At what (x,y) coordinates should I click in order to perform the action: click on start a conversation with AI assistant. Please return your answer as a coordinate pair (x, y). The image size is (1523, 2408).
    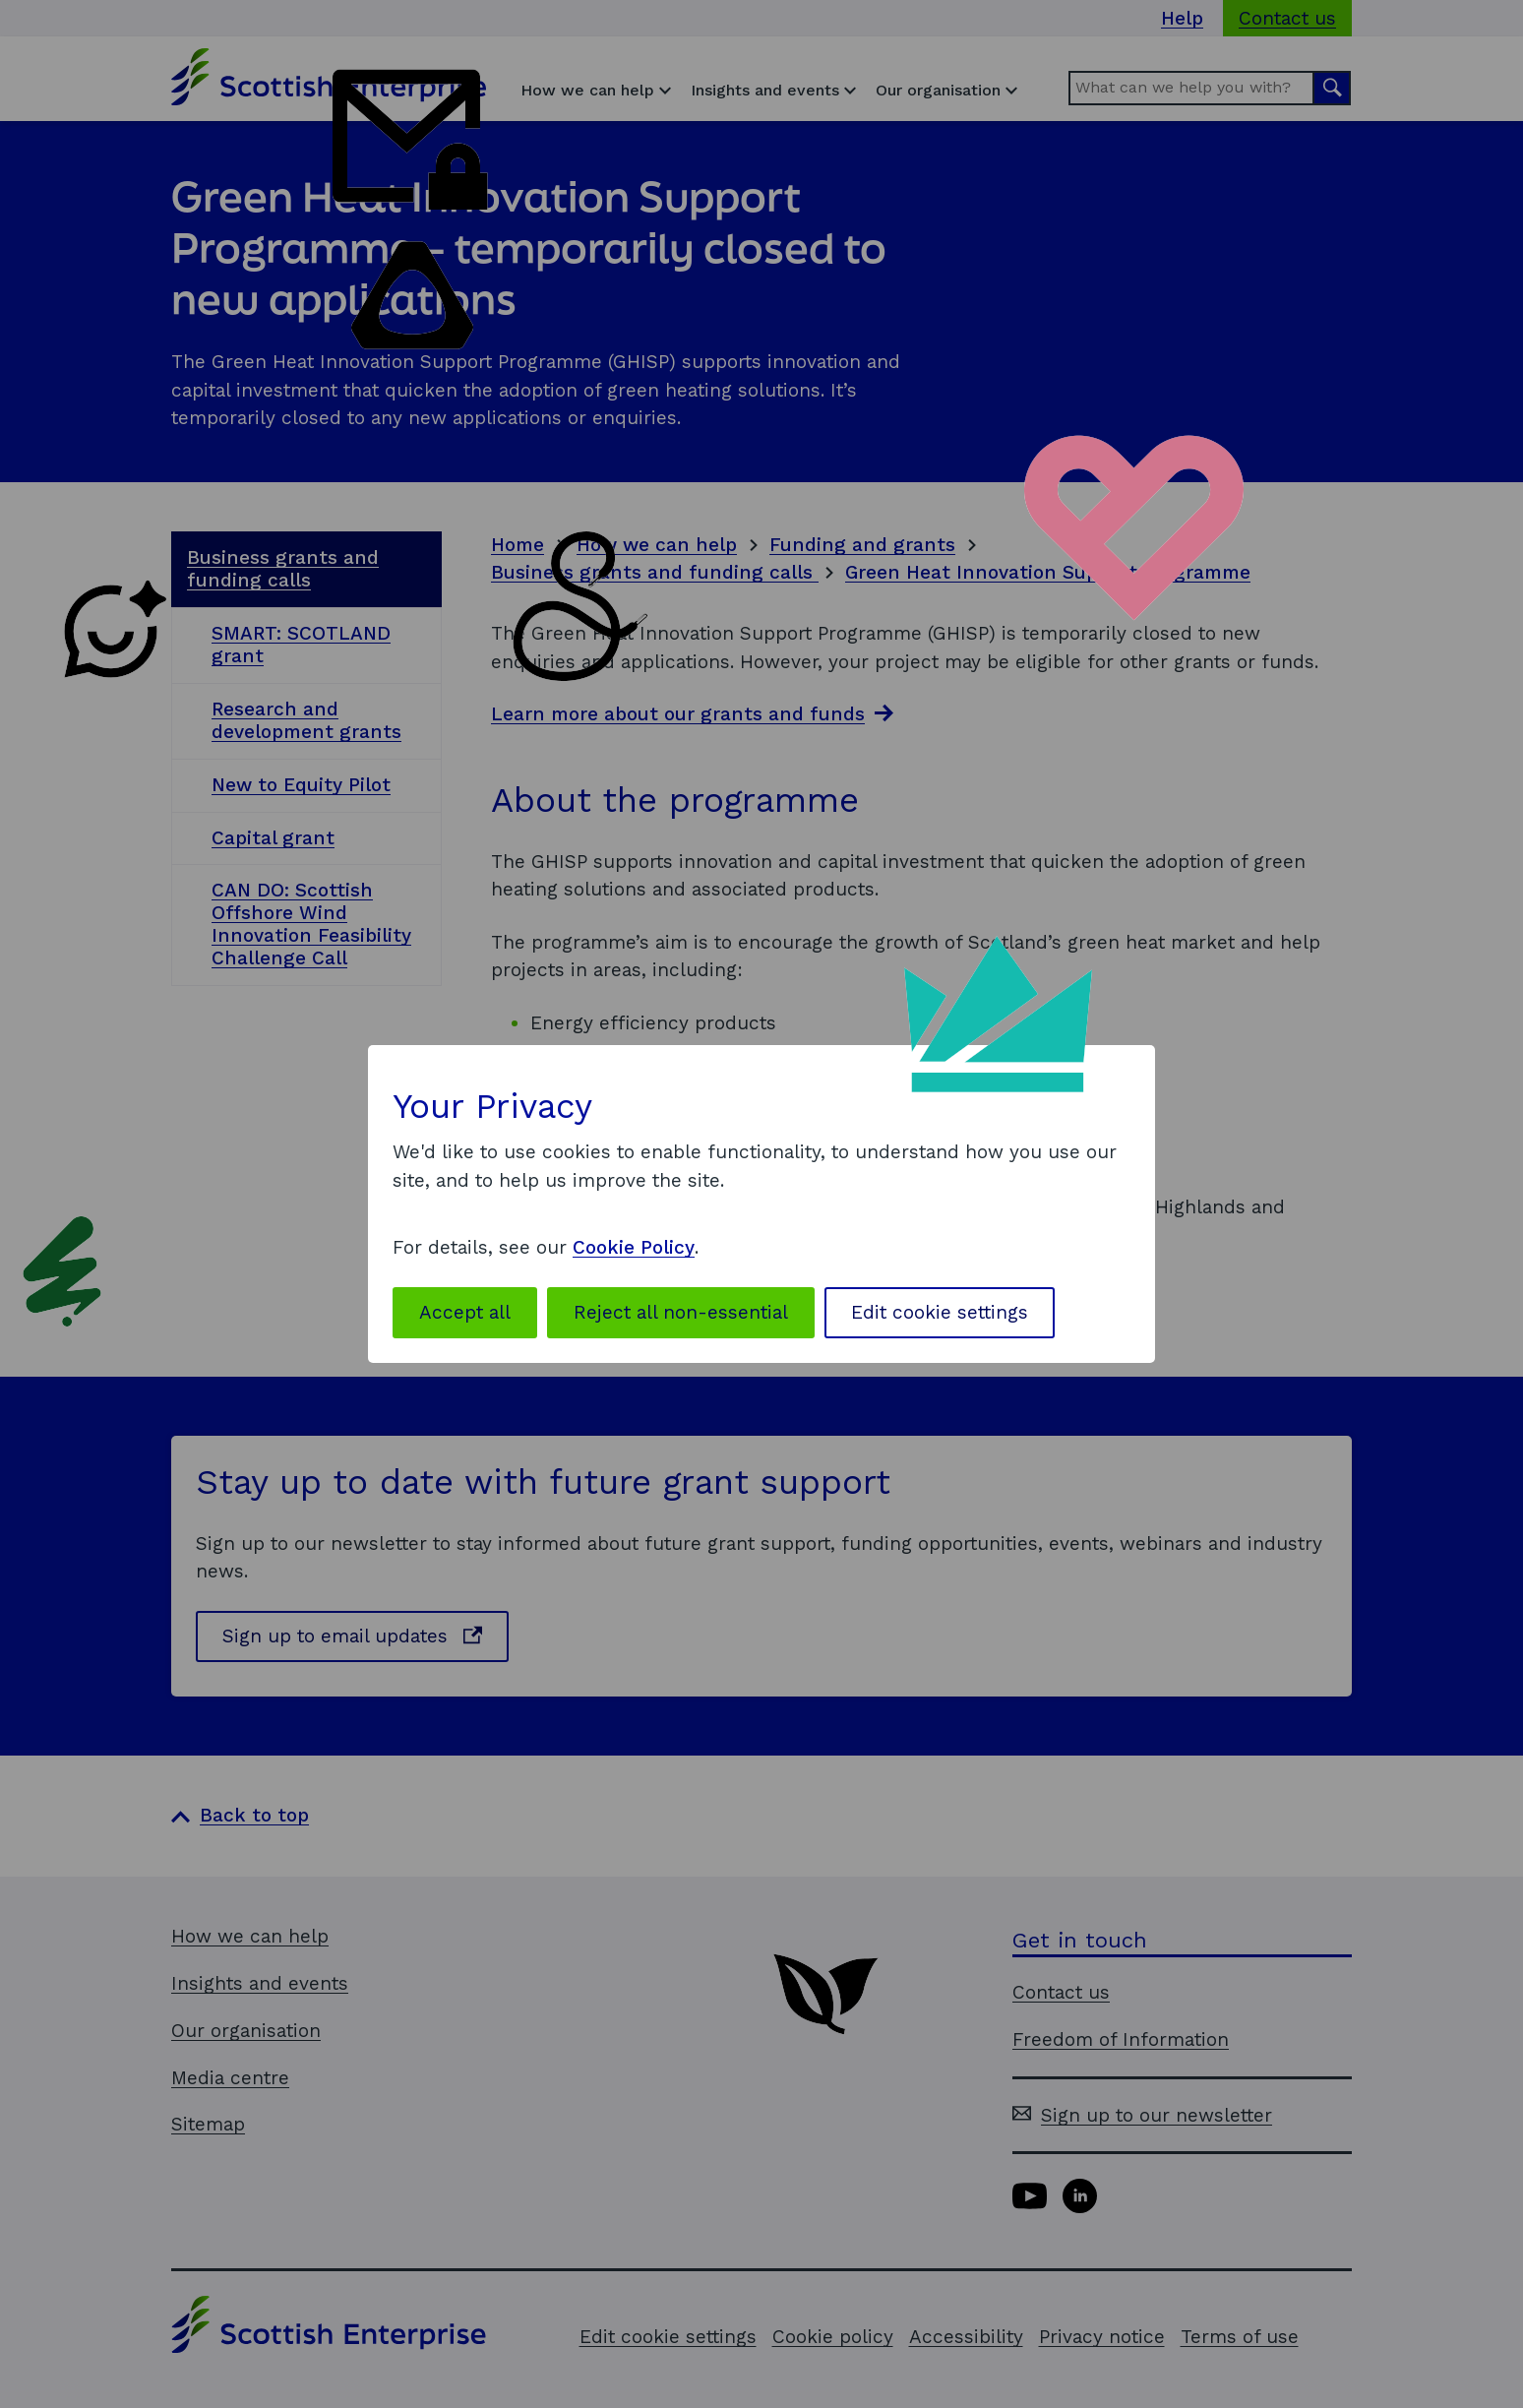
    Looking at the image, I should click on (110, 631).